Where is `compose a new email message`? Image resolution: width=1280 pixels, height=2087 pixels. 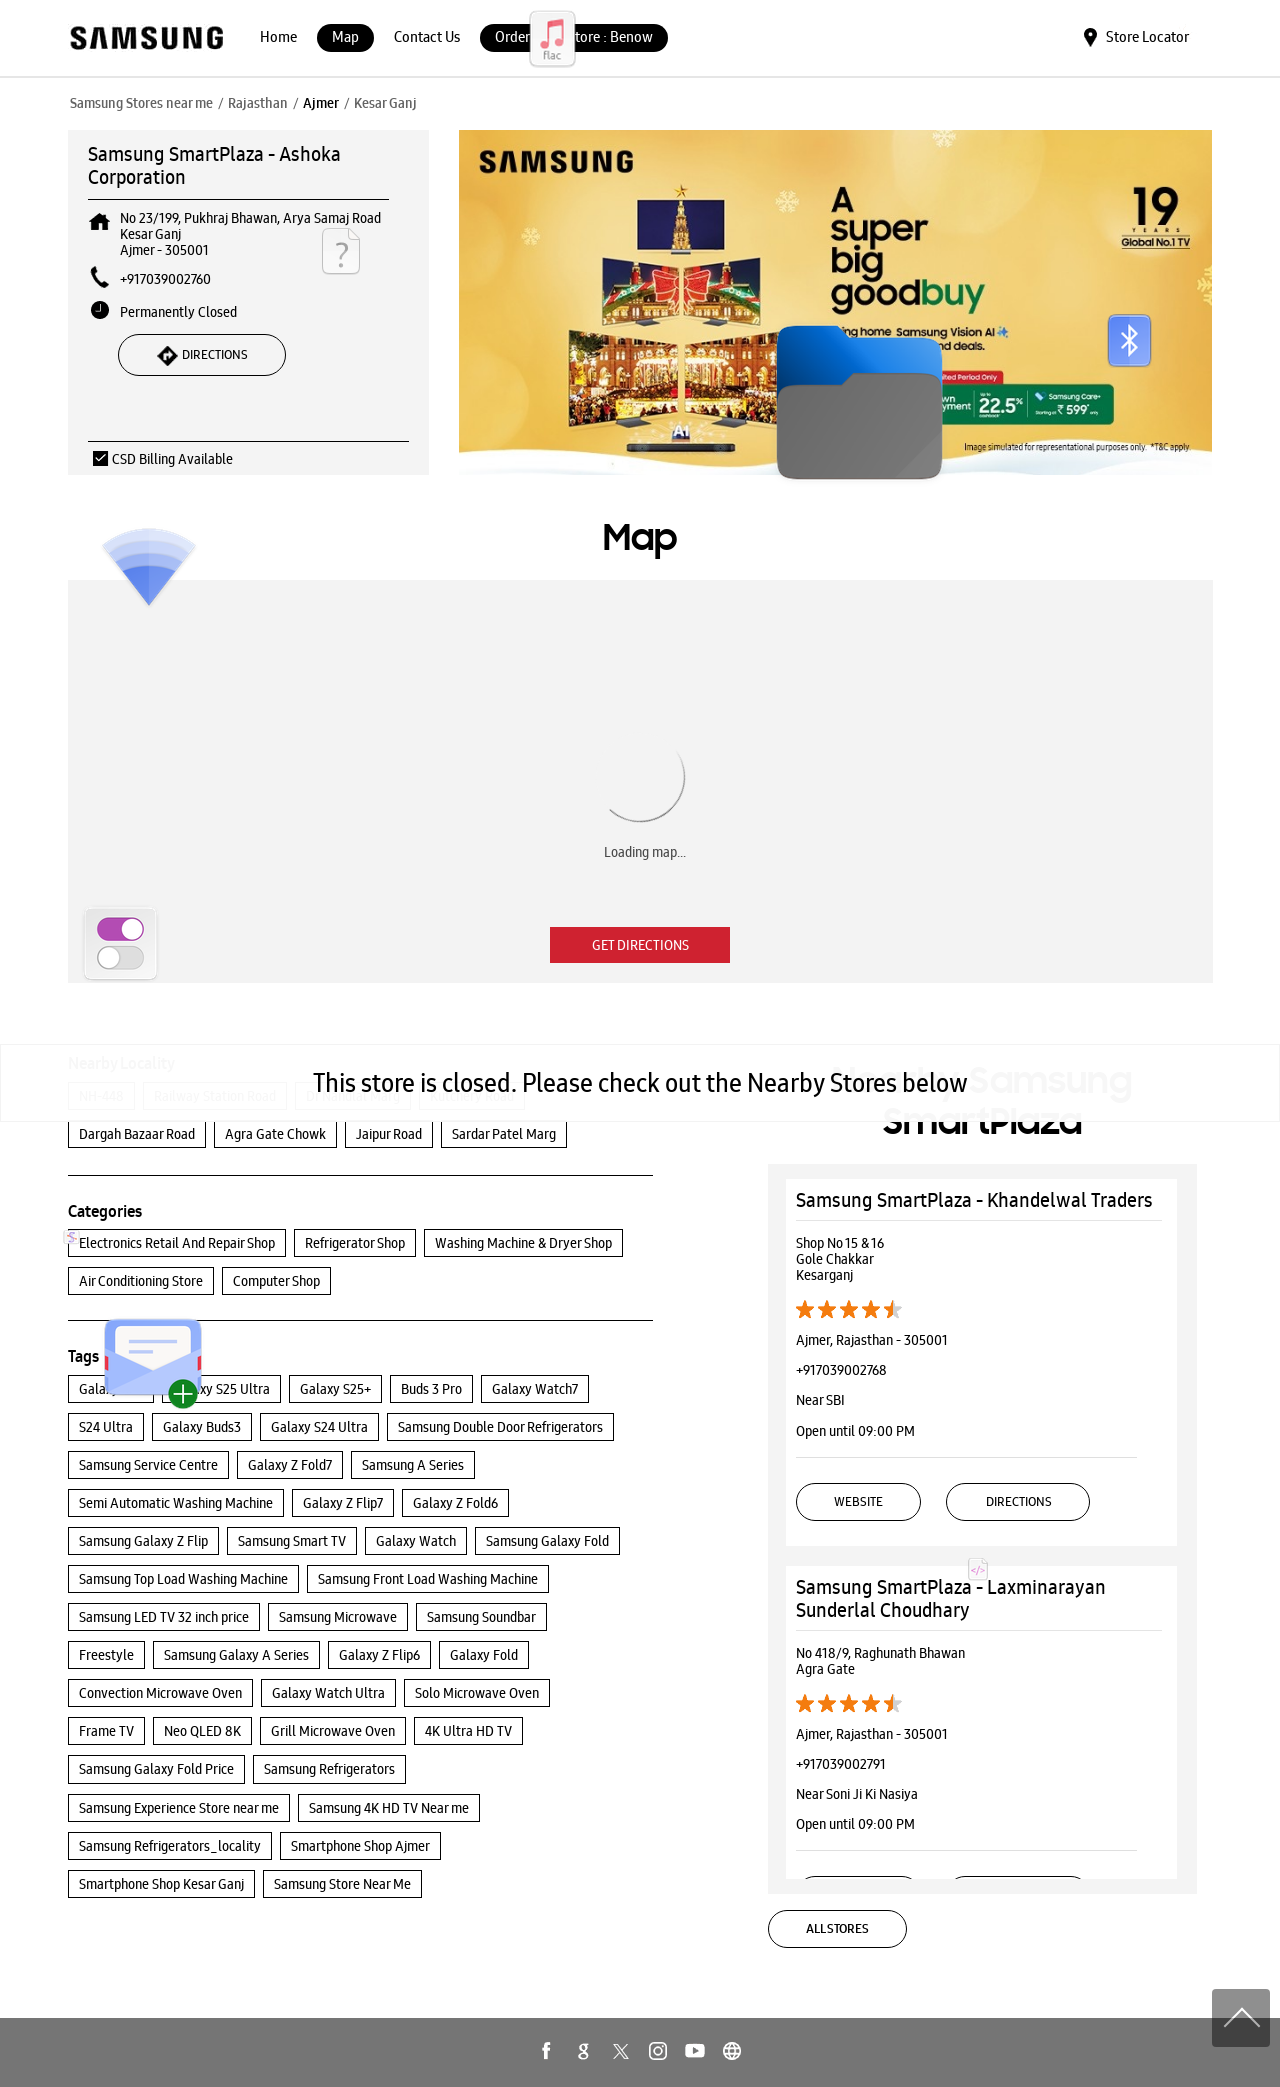 compose a new email message is located at coordinates (153, 1357).